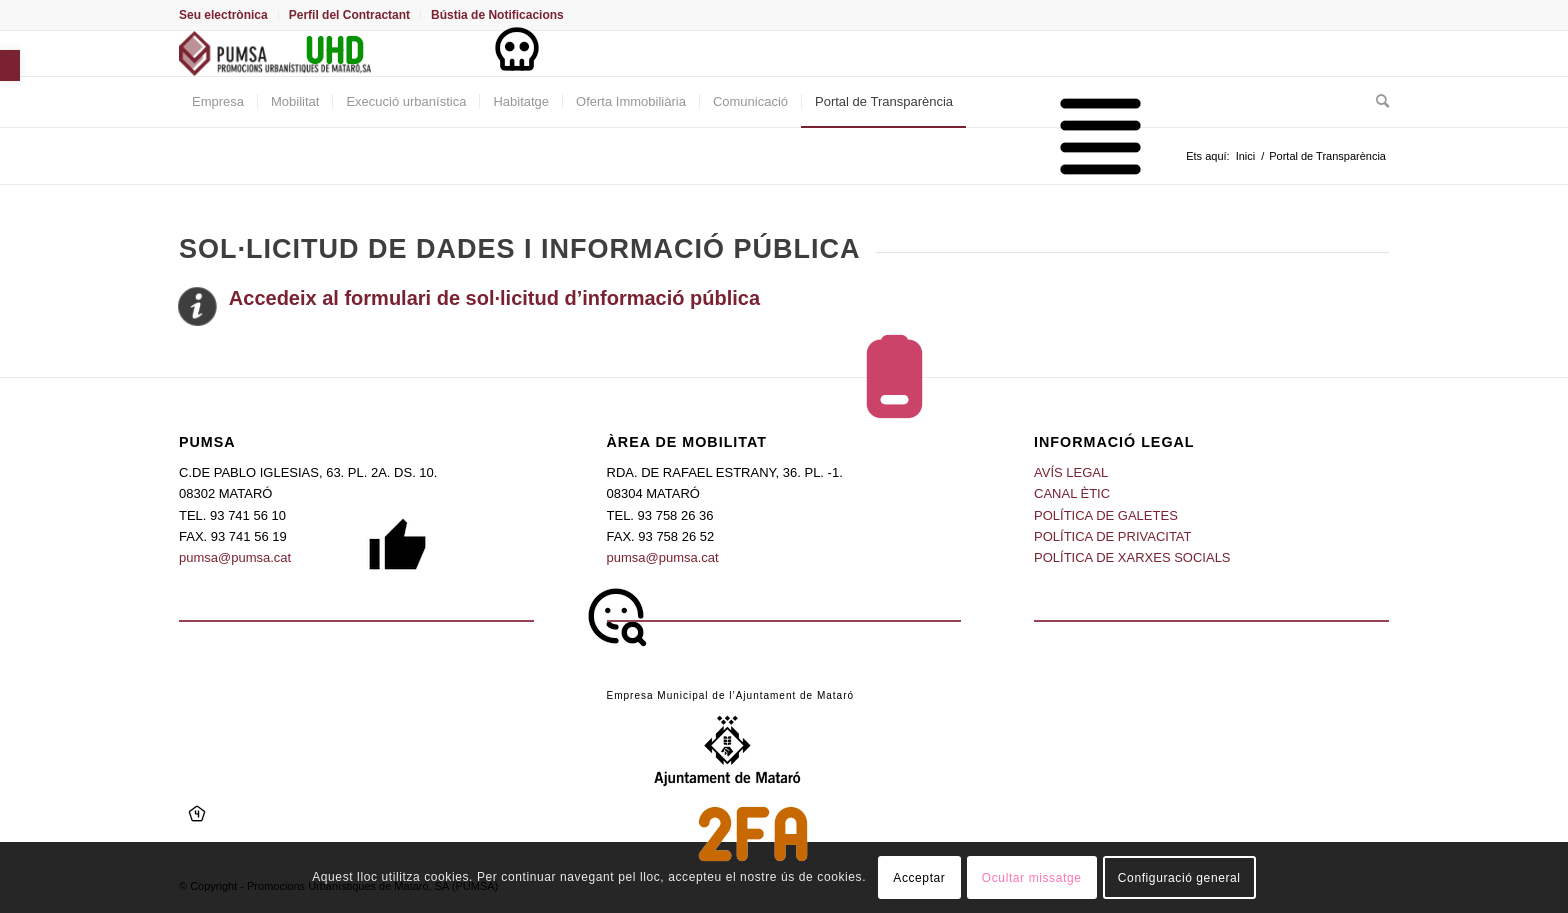 The width and height of the screenshot is (1568, 913). I want to click on like or upvote this content, so click(397, 546).